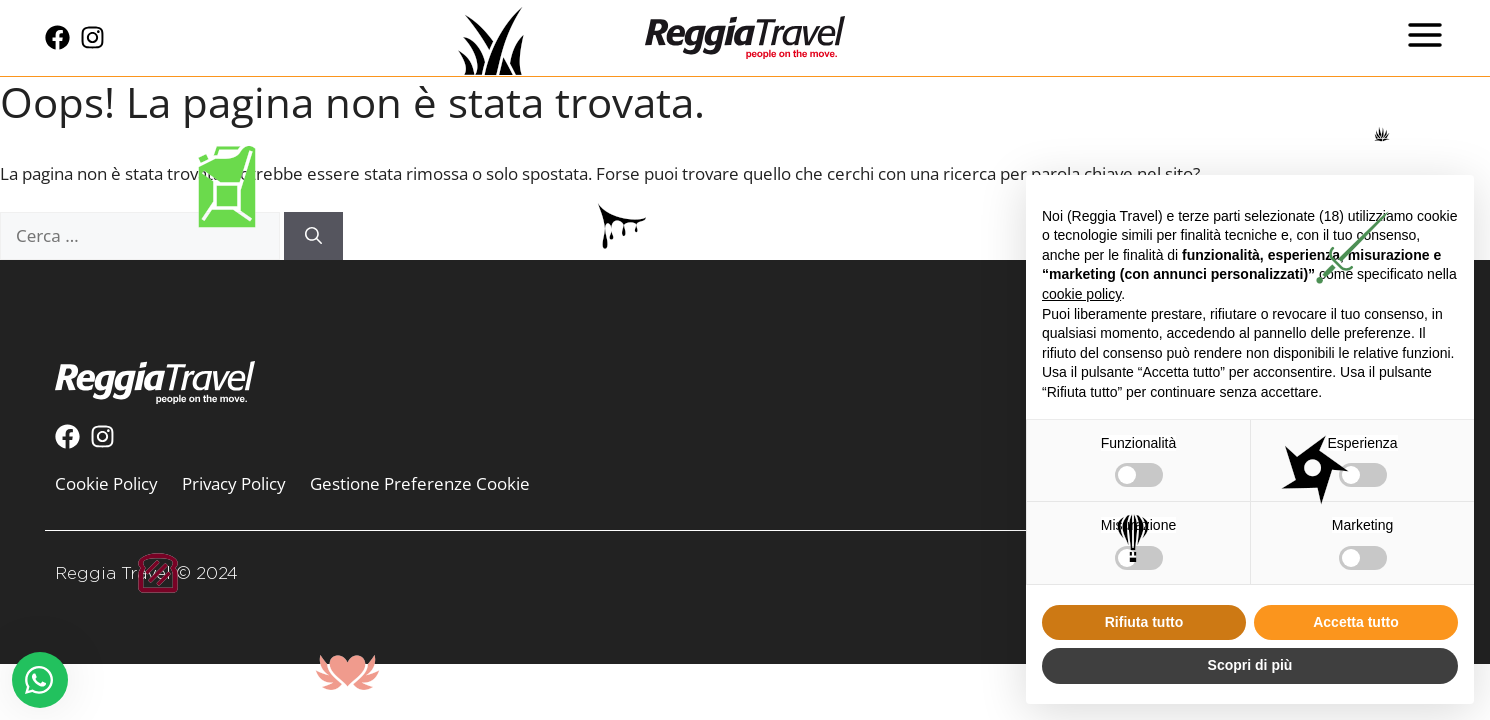 The width and height of the screenshot is (1490, 720). Describe the element at coordinates (622, 225) in the screenshot. I see `indicates bleeding or wound status effect in a game` at that location.